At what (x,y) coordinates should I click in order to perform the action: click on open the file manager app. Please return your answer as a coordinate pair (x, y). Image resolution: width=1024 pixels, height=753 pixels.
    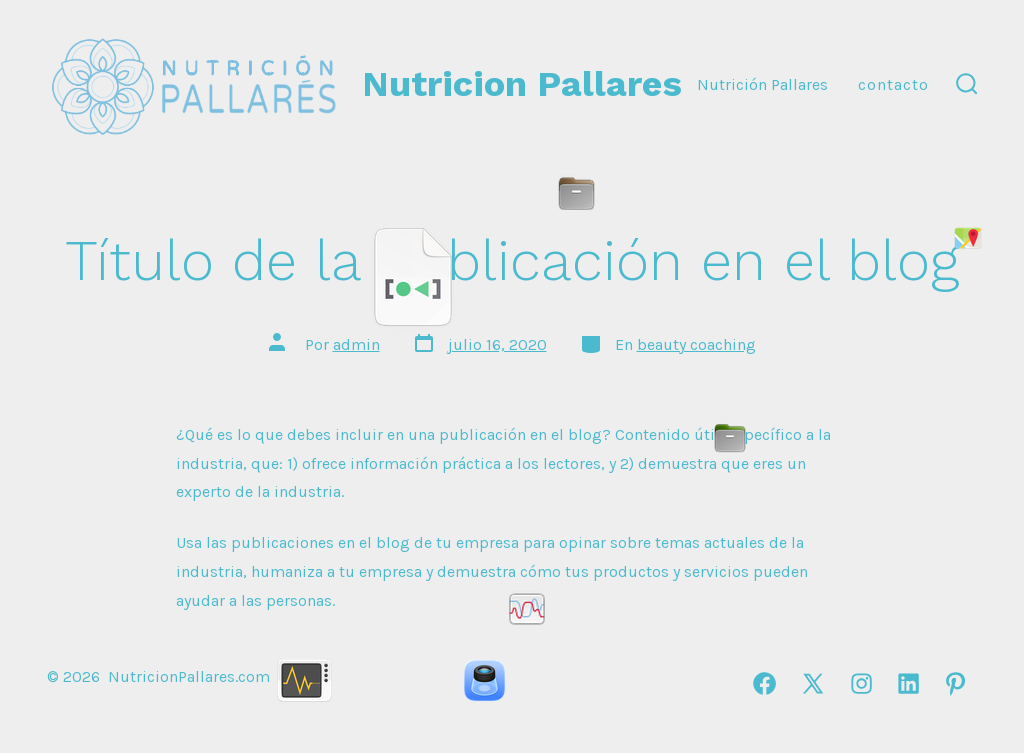
    Looking at the image, I should click on (730, 438).